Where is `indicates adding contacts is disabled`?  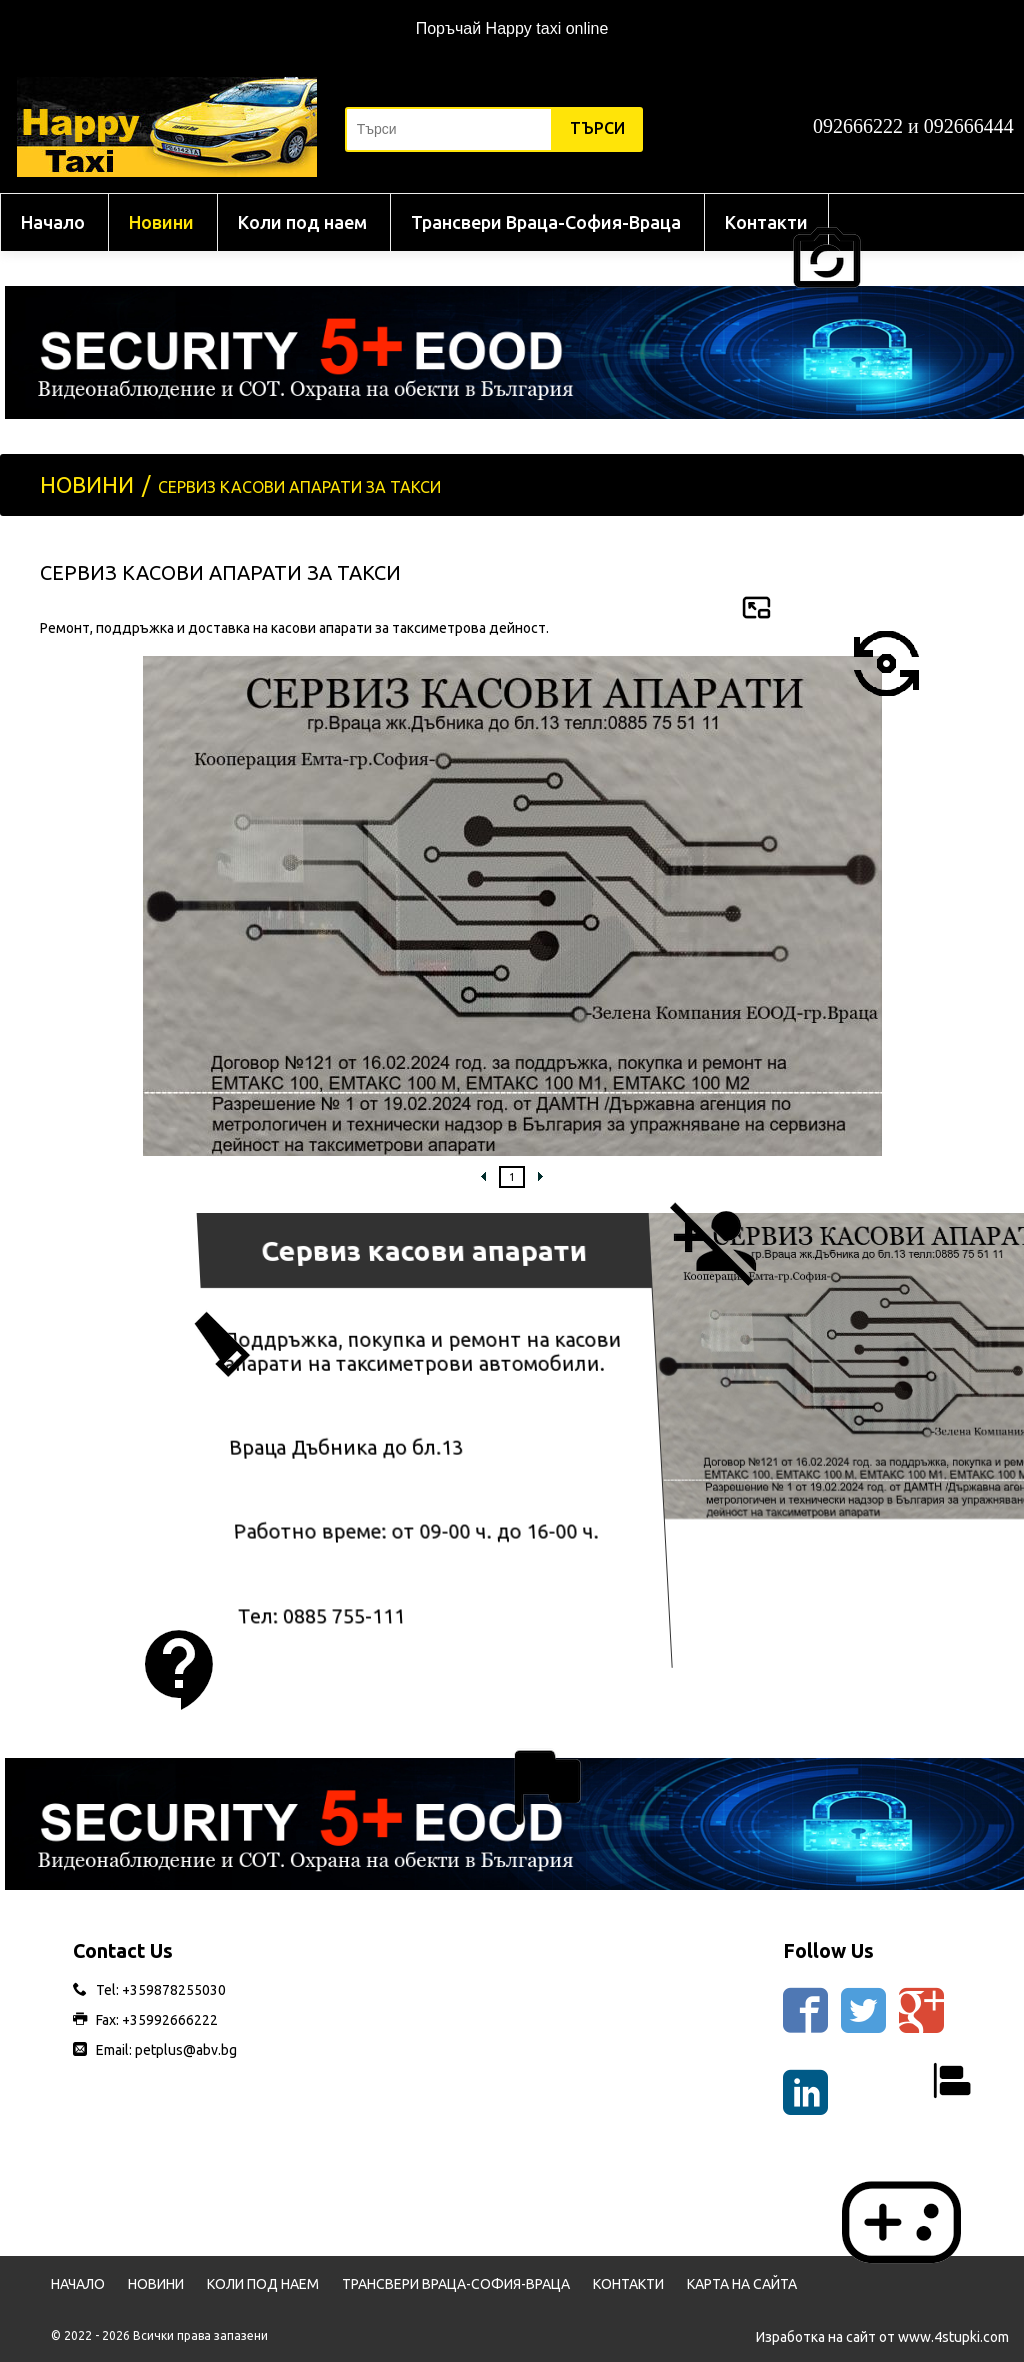
indicates adding contacts is disabled is located at coordinates (715, 1241).